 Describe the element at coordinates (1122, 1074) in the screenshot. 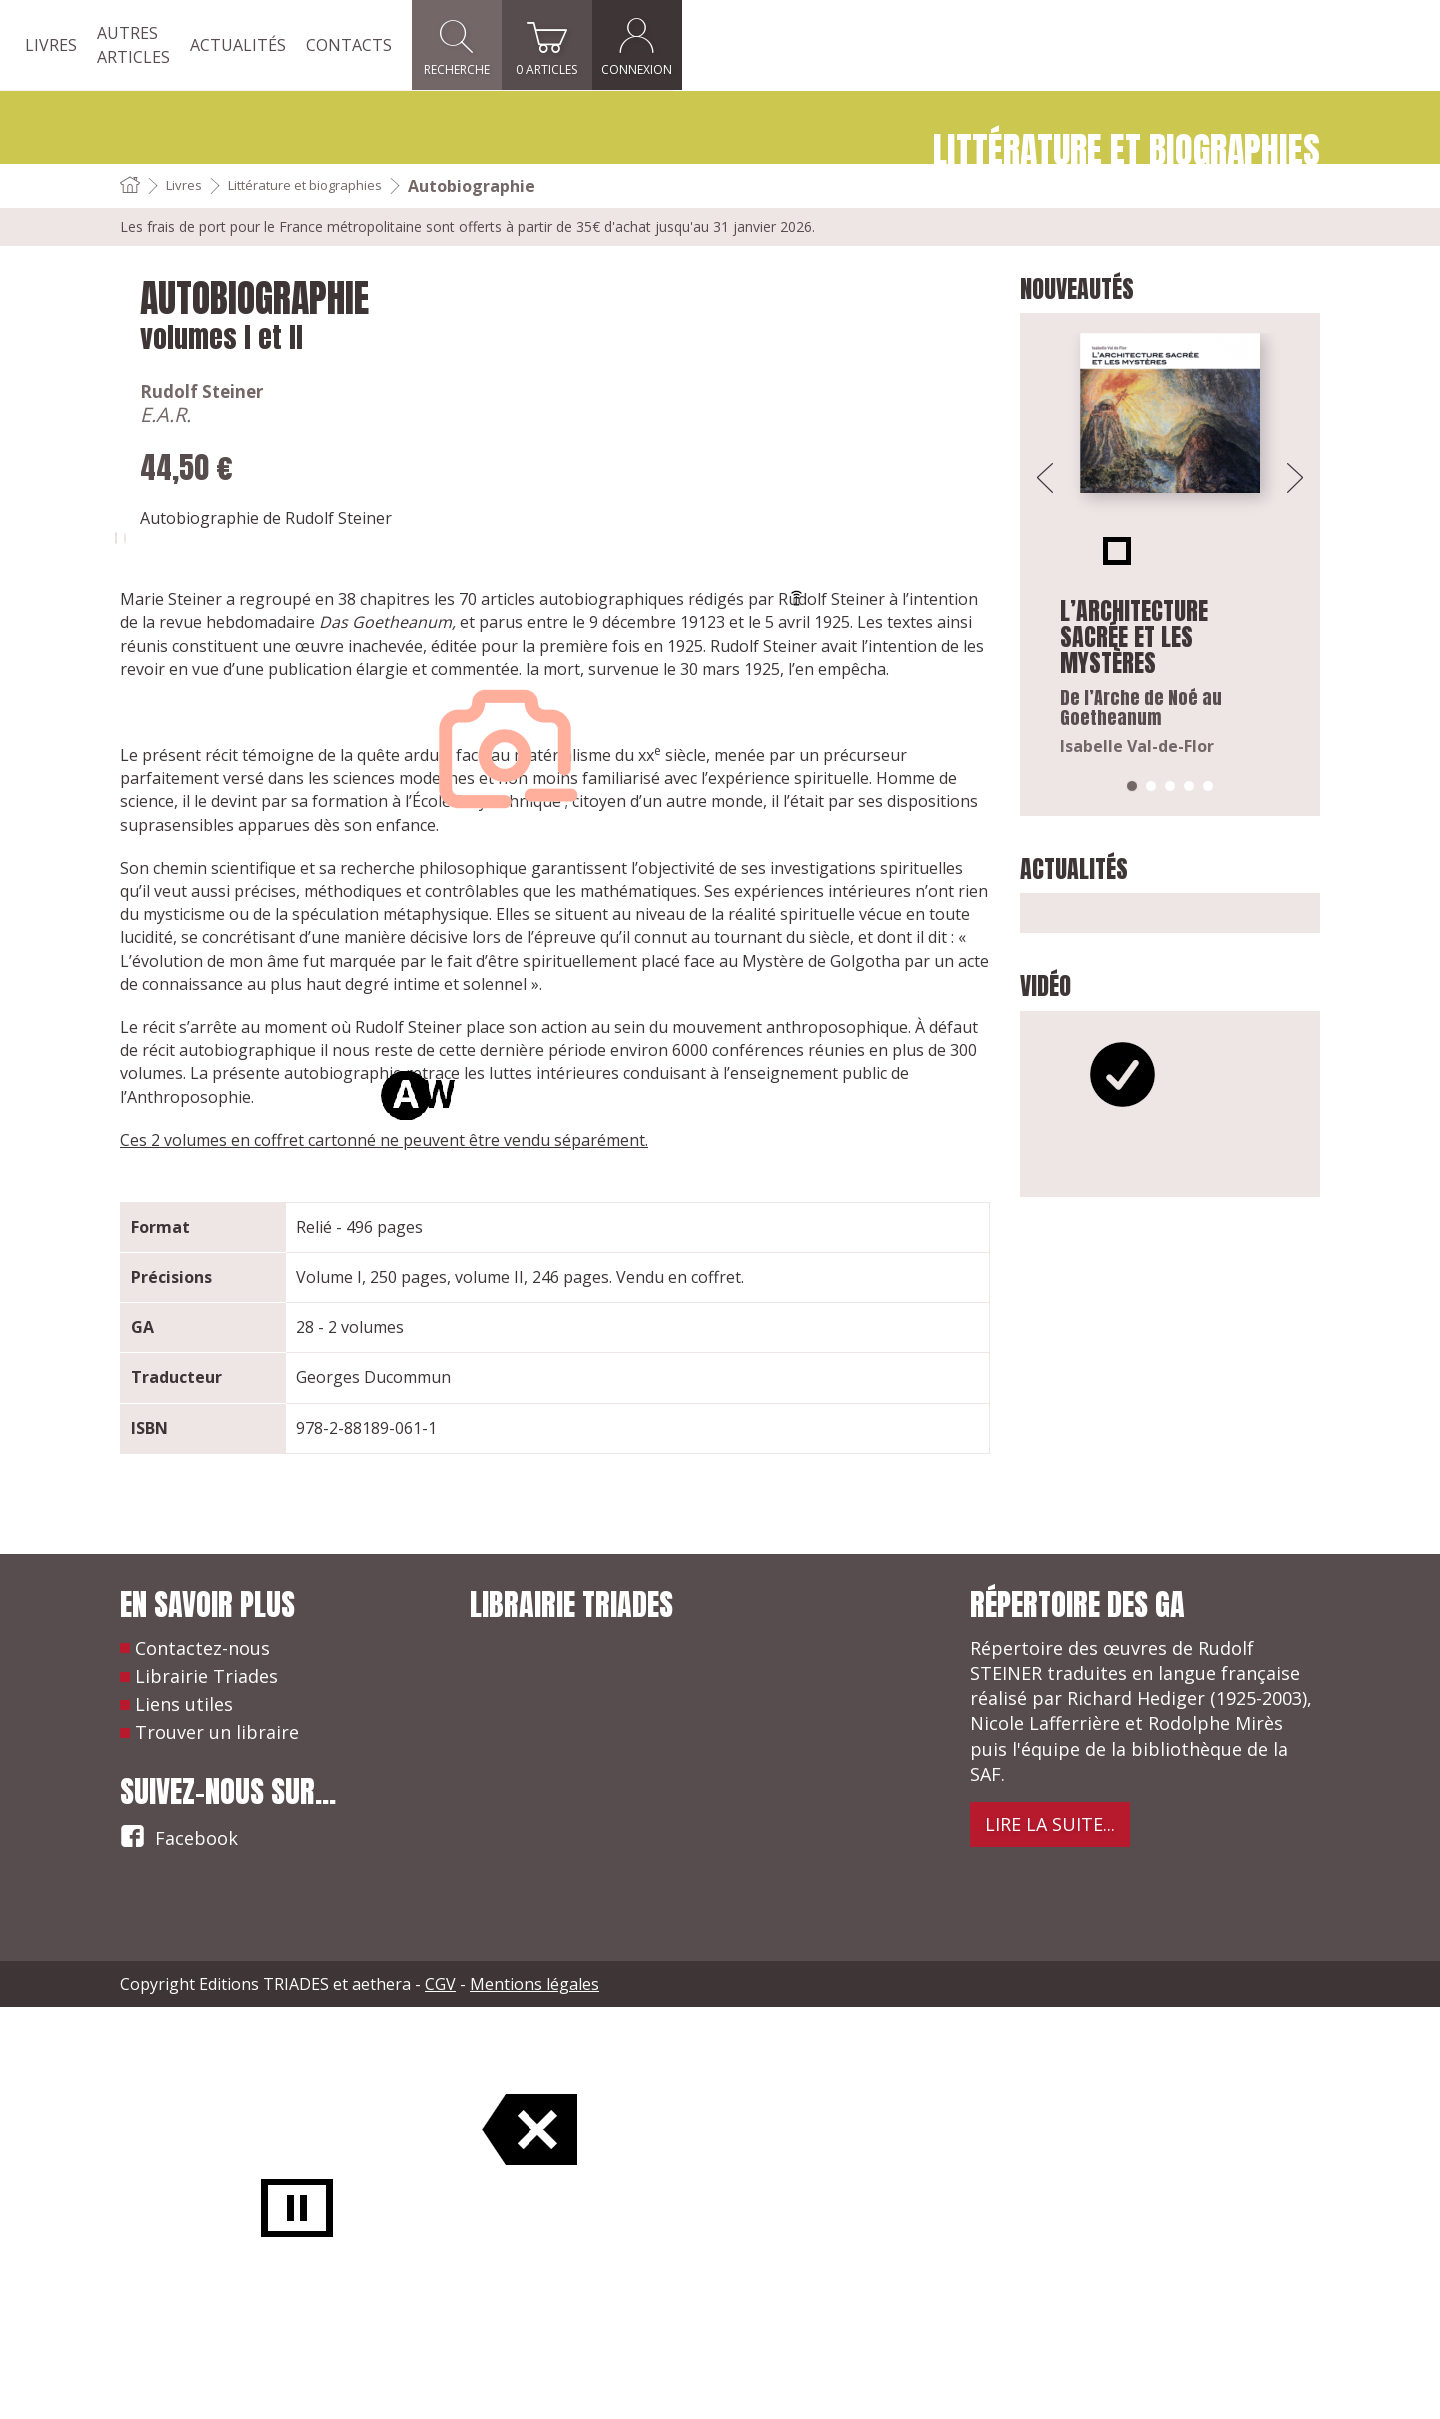

I see `indicates successful completion of an action` at that location.